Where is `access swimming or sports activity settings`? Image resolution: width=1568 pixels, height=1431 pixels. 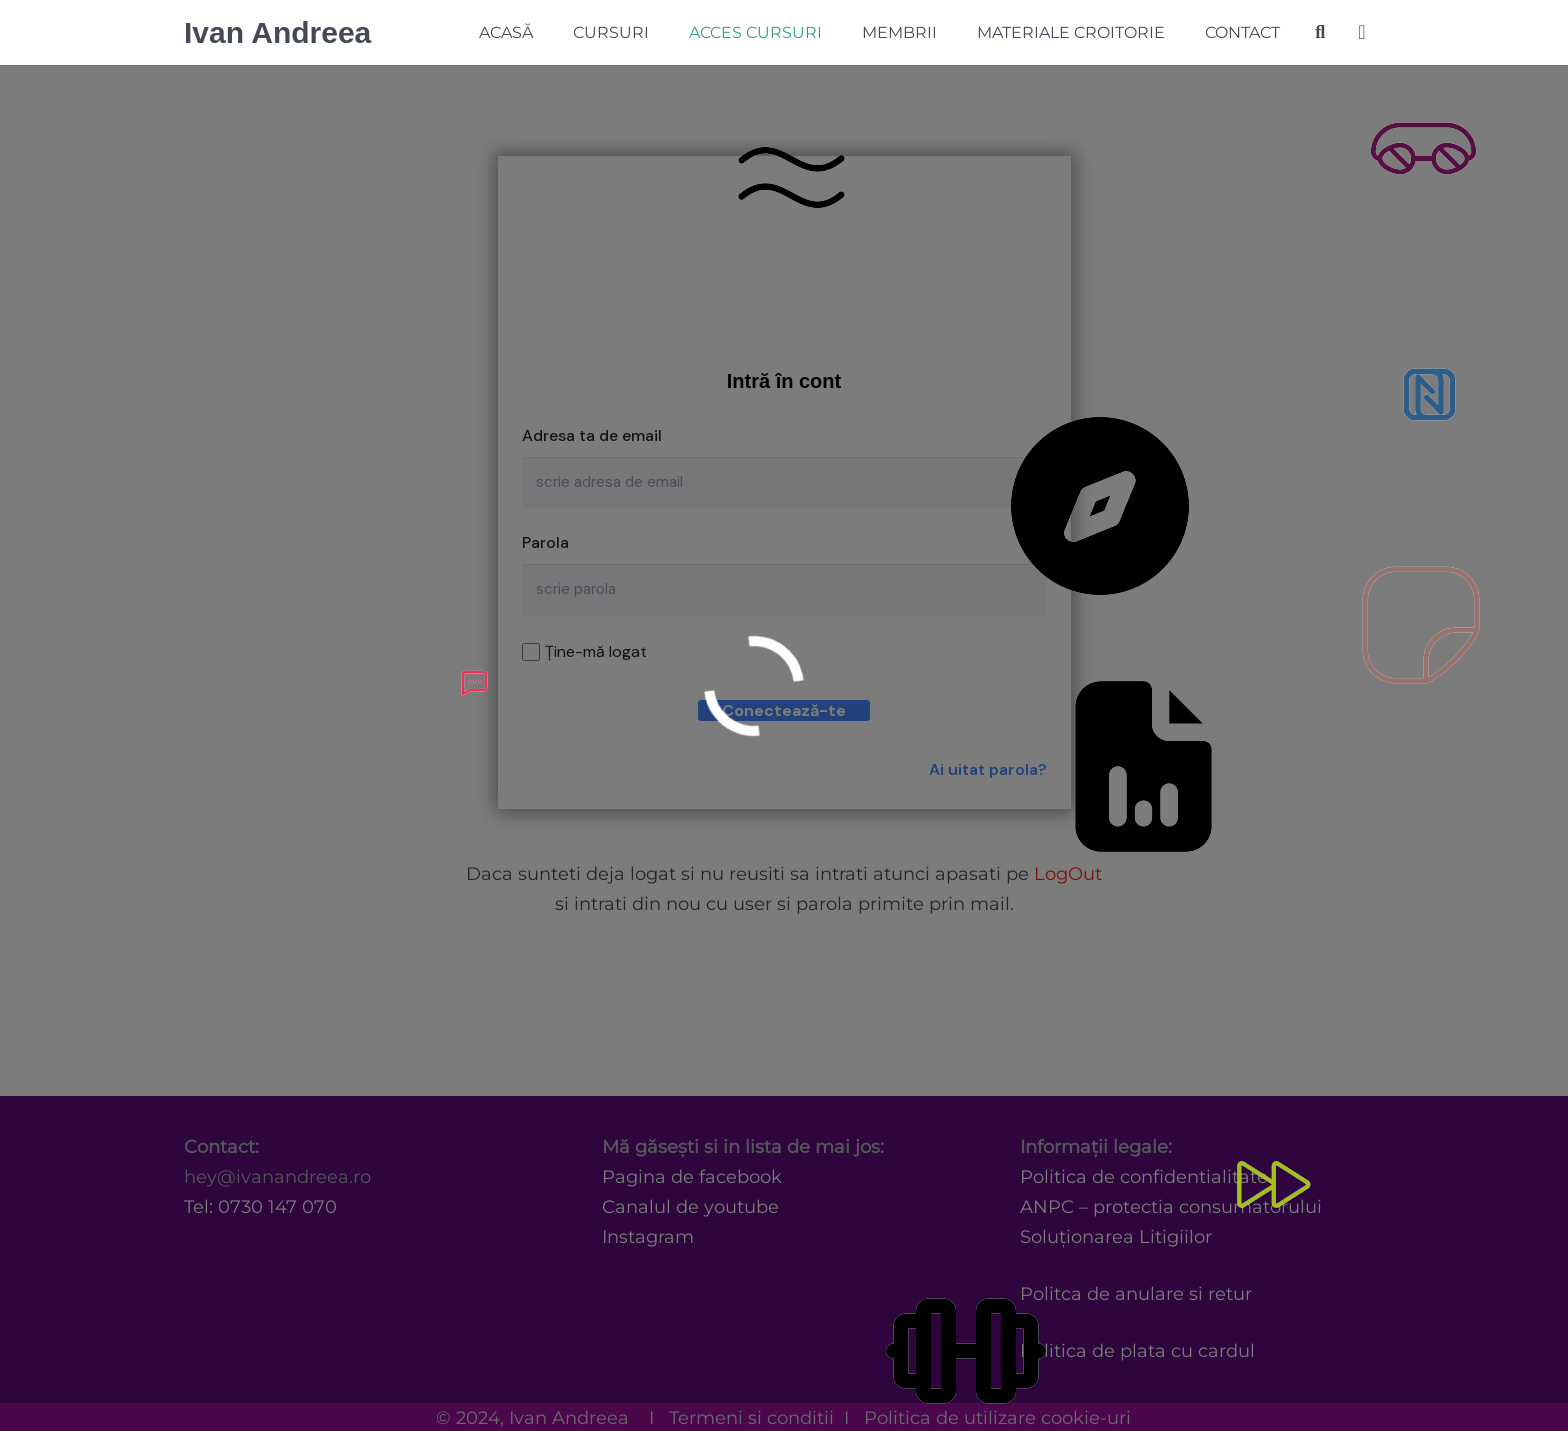 access swimming or sports activity settings is located at coordinates (1423, 148).